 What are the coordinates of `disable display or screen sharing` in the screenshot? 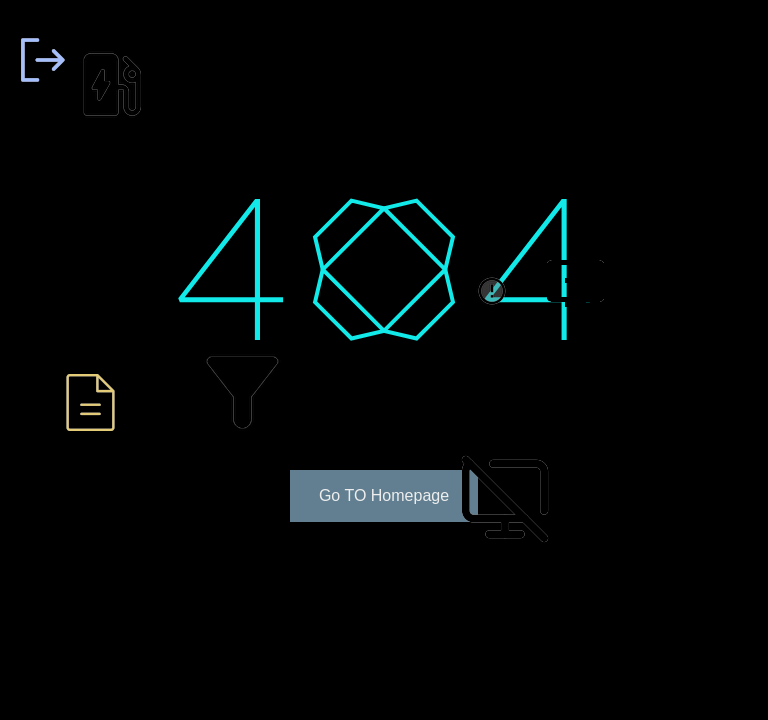 It's located at (505, 499).